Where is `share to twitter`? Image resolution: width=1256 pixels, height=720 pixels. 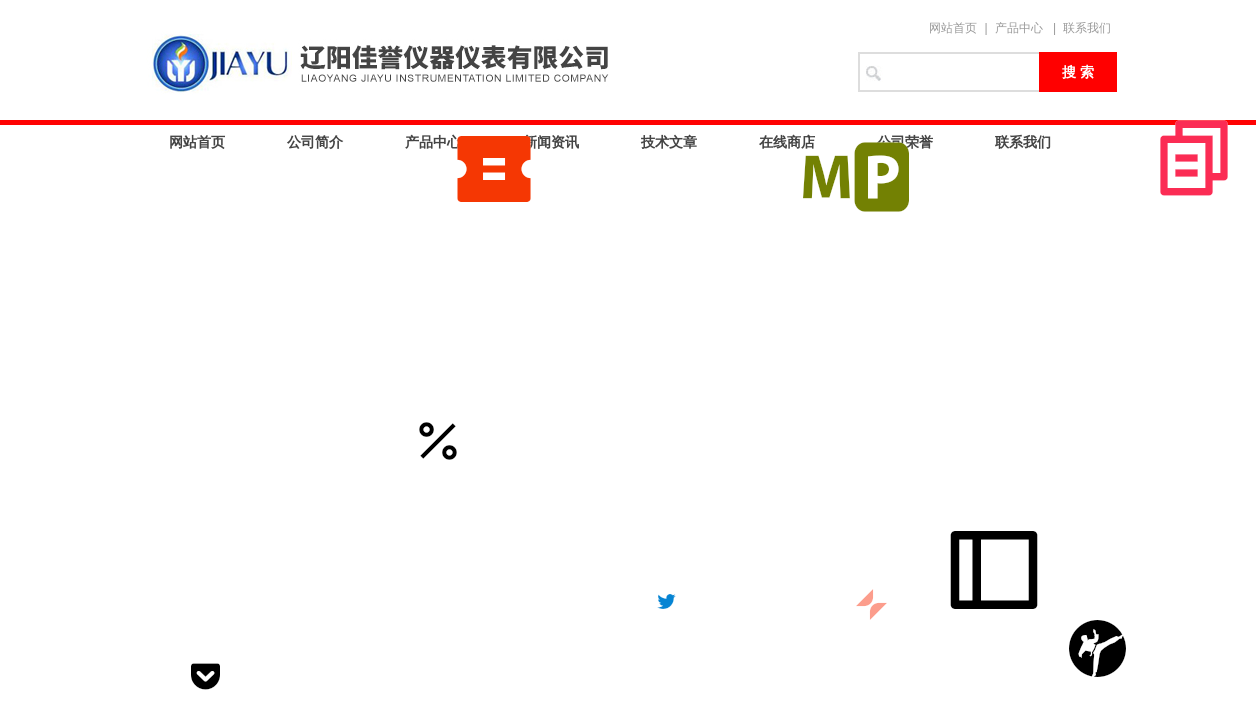
share to twitter is located at coordinates (666, 601).